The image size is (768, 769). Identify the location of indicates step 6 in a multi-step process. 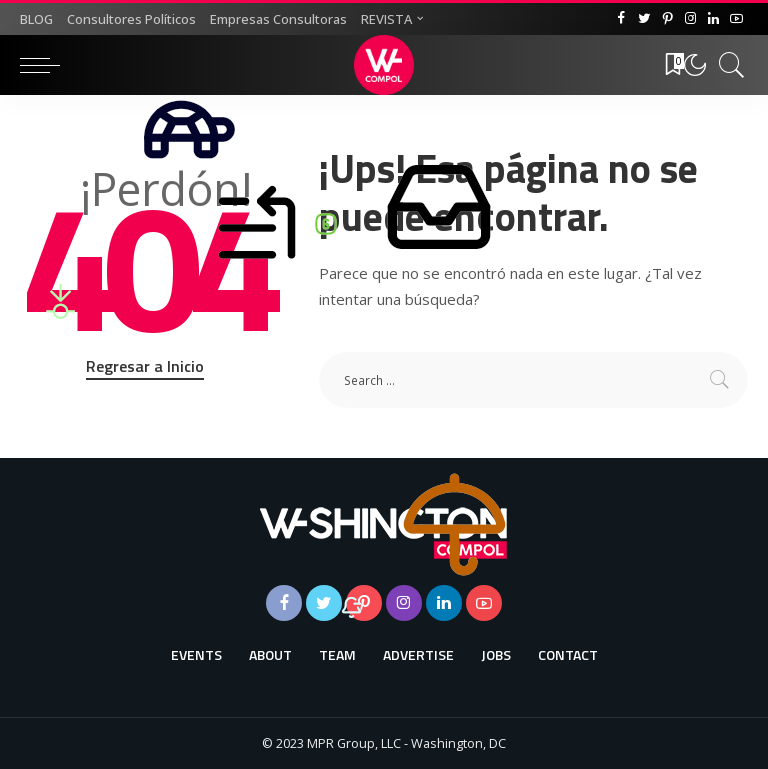
(326, 224).